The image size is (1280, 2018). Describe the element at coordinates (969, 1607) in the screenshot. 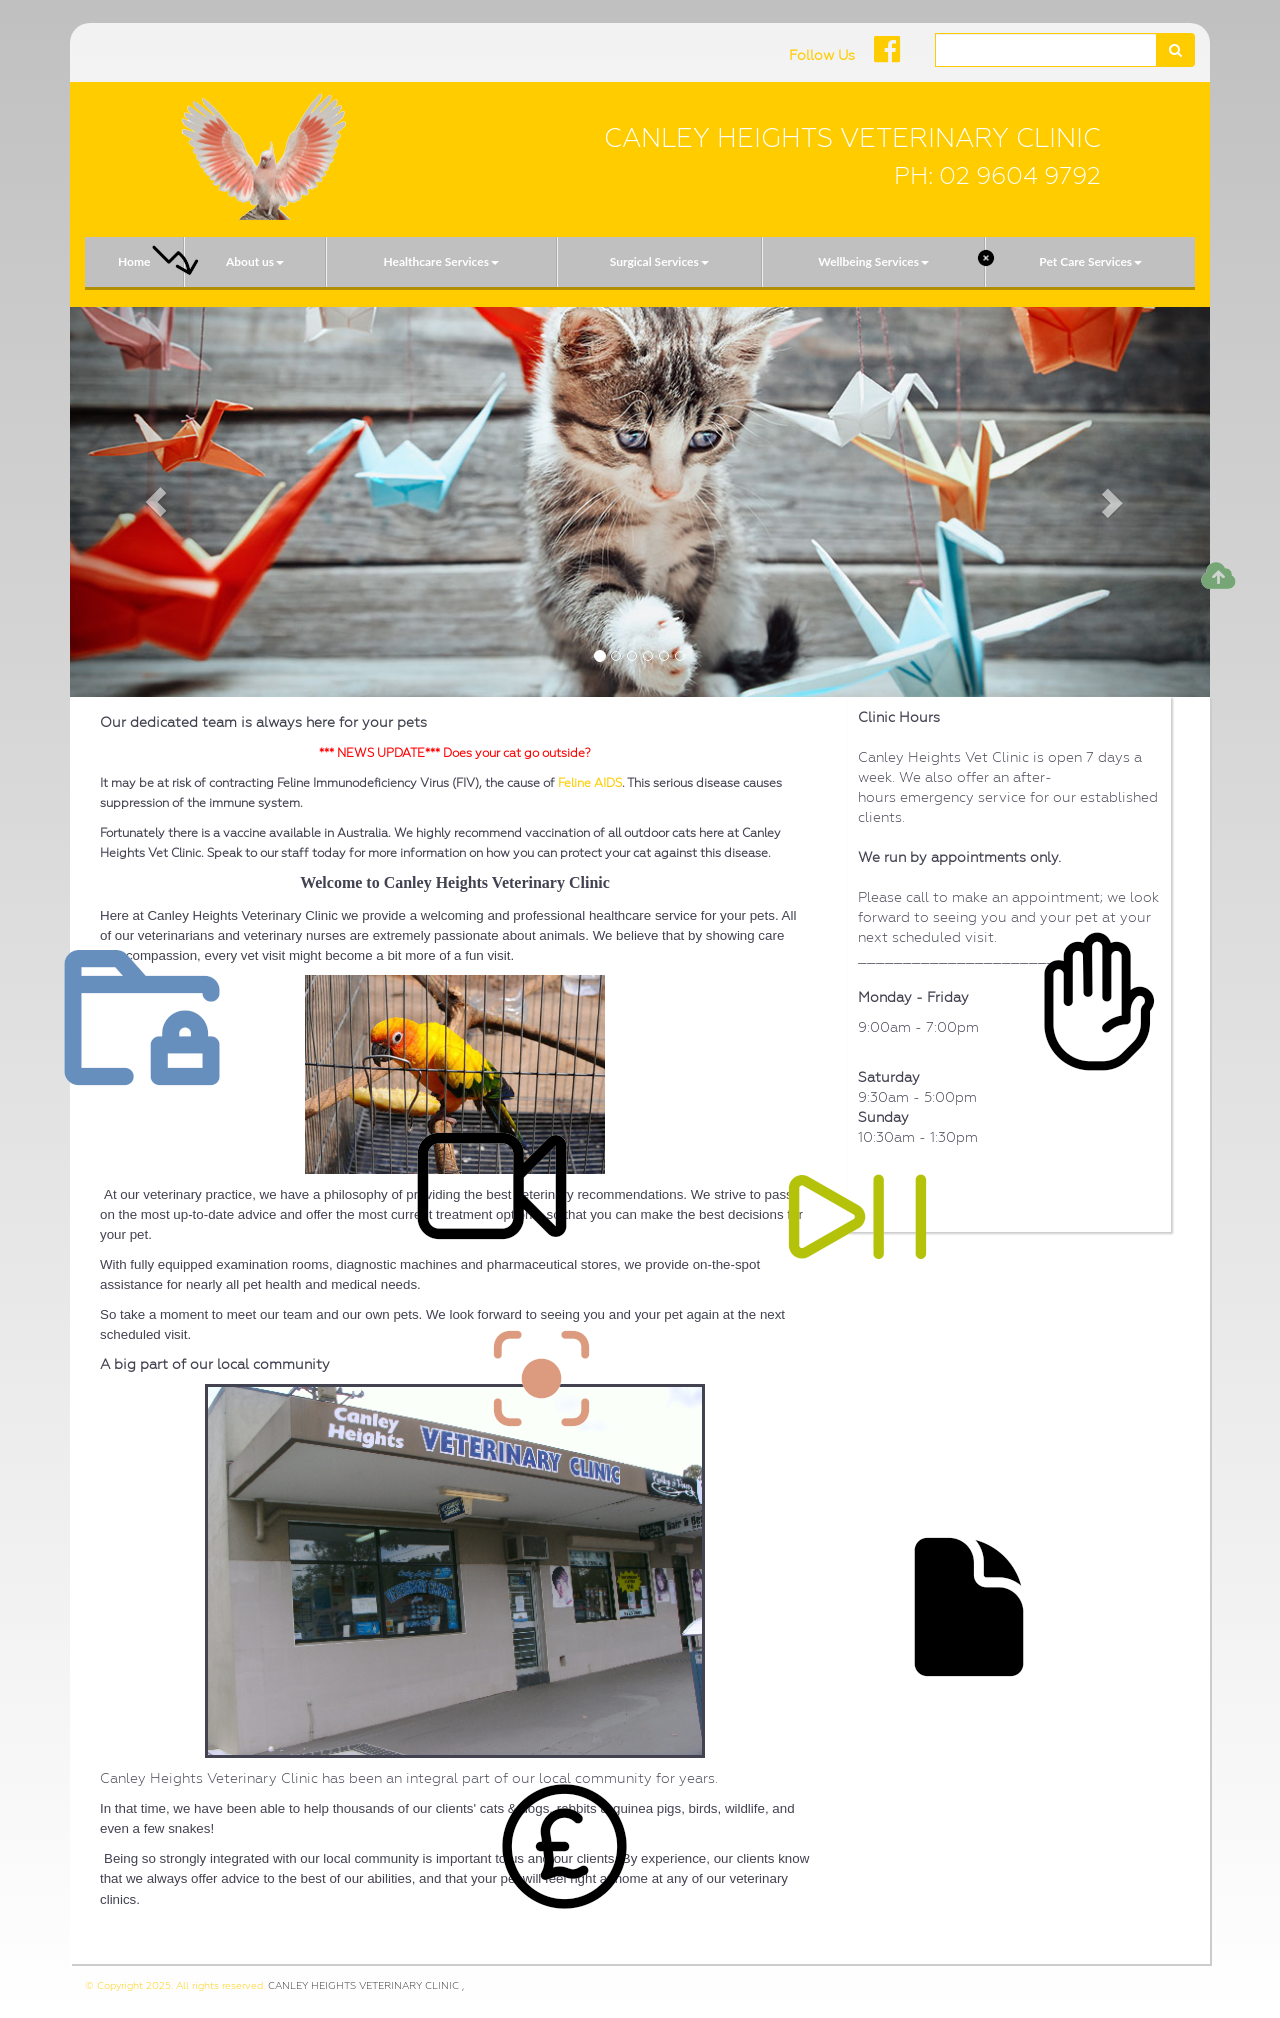

I see `view document or file` at that location.